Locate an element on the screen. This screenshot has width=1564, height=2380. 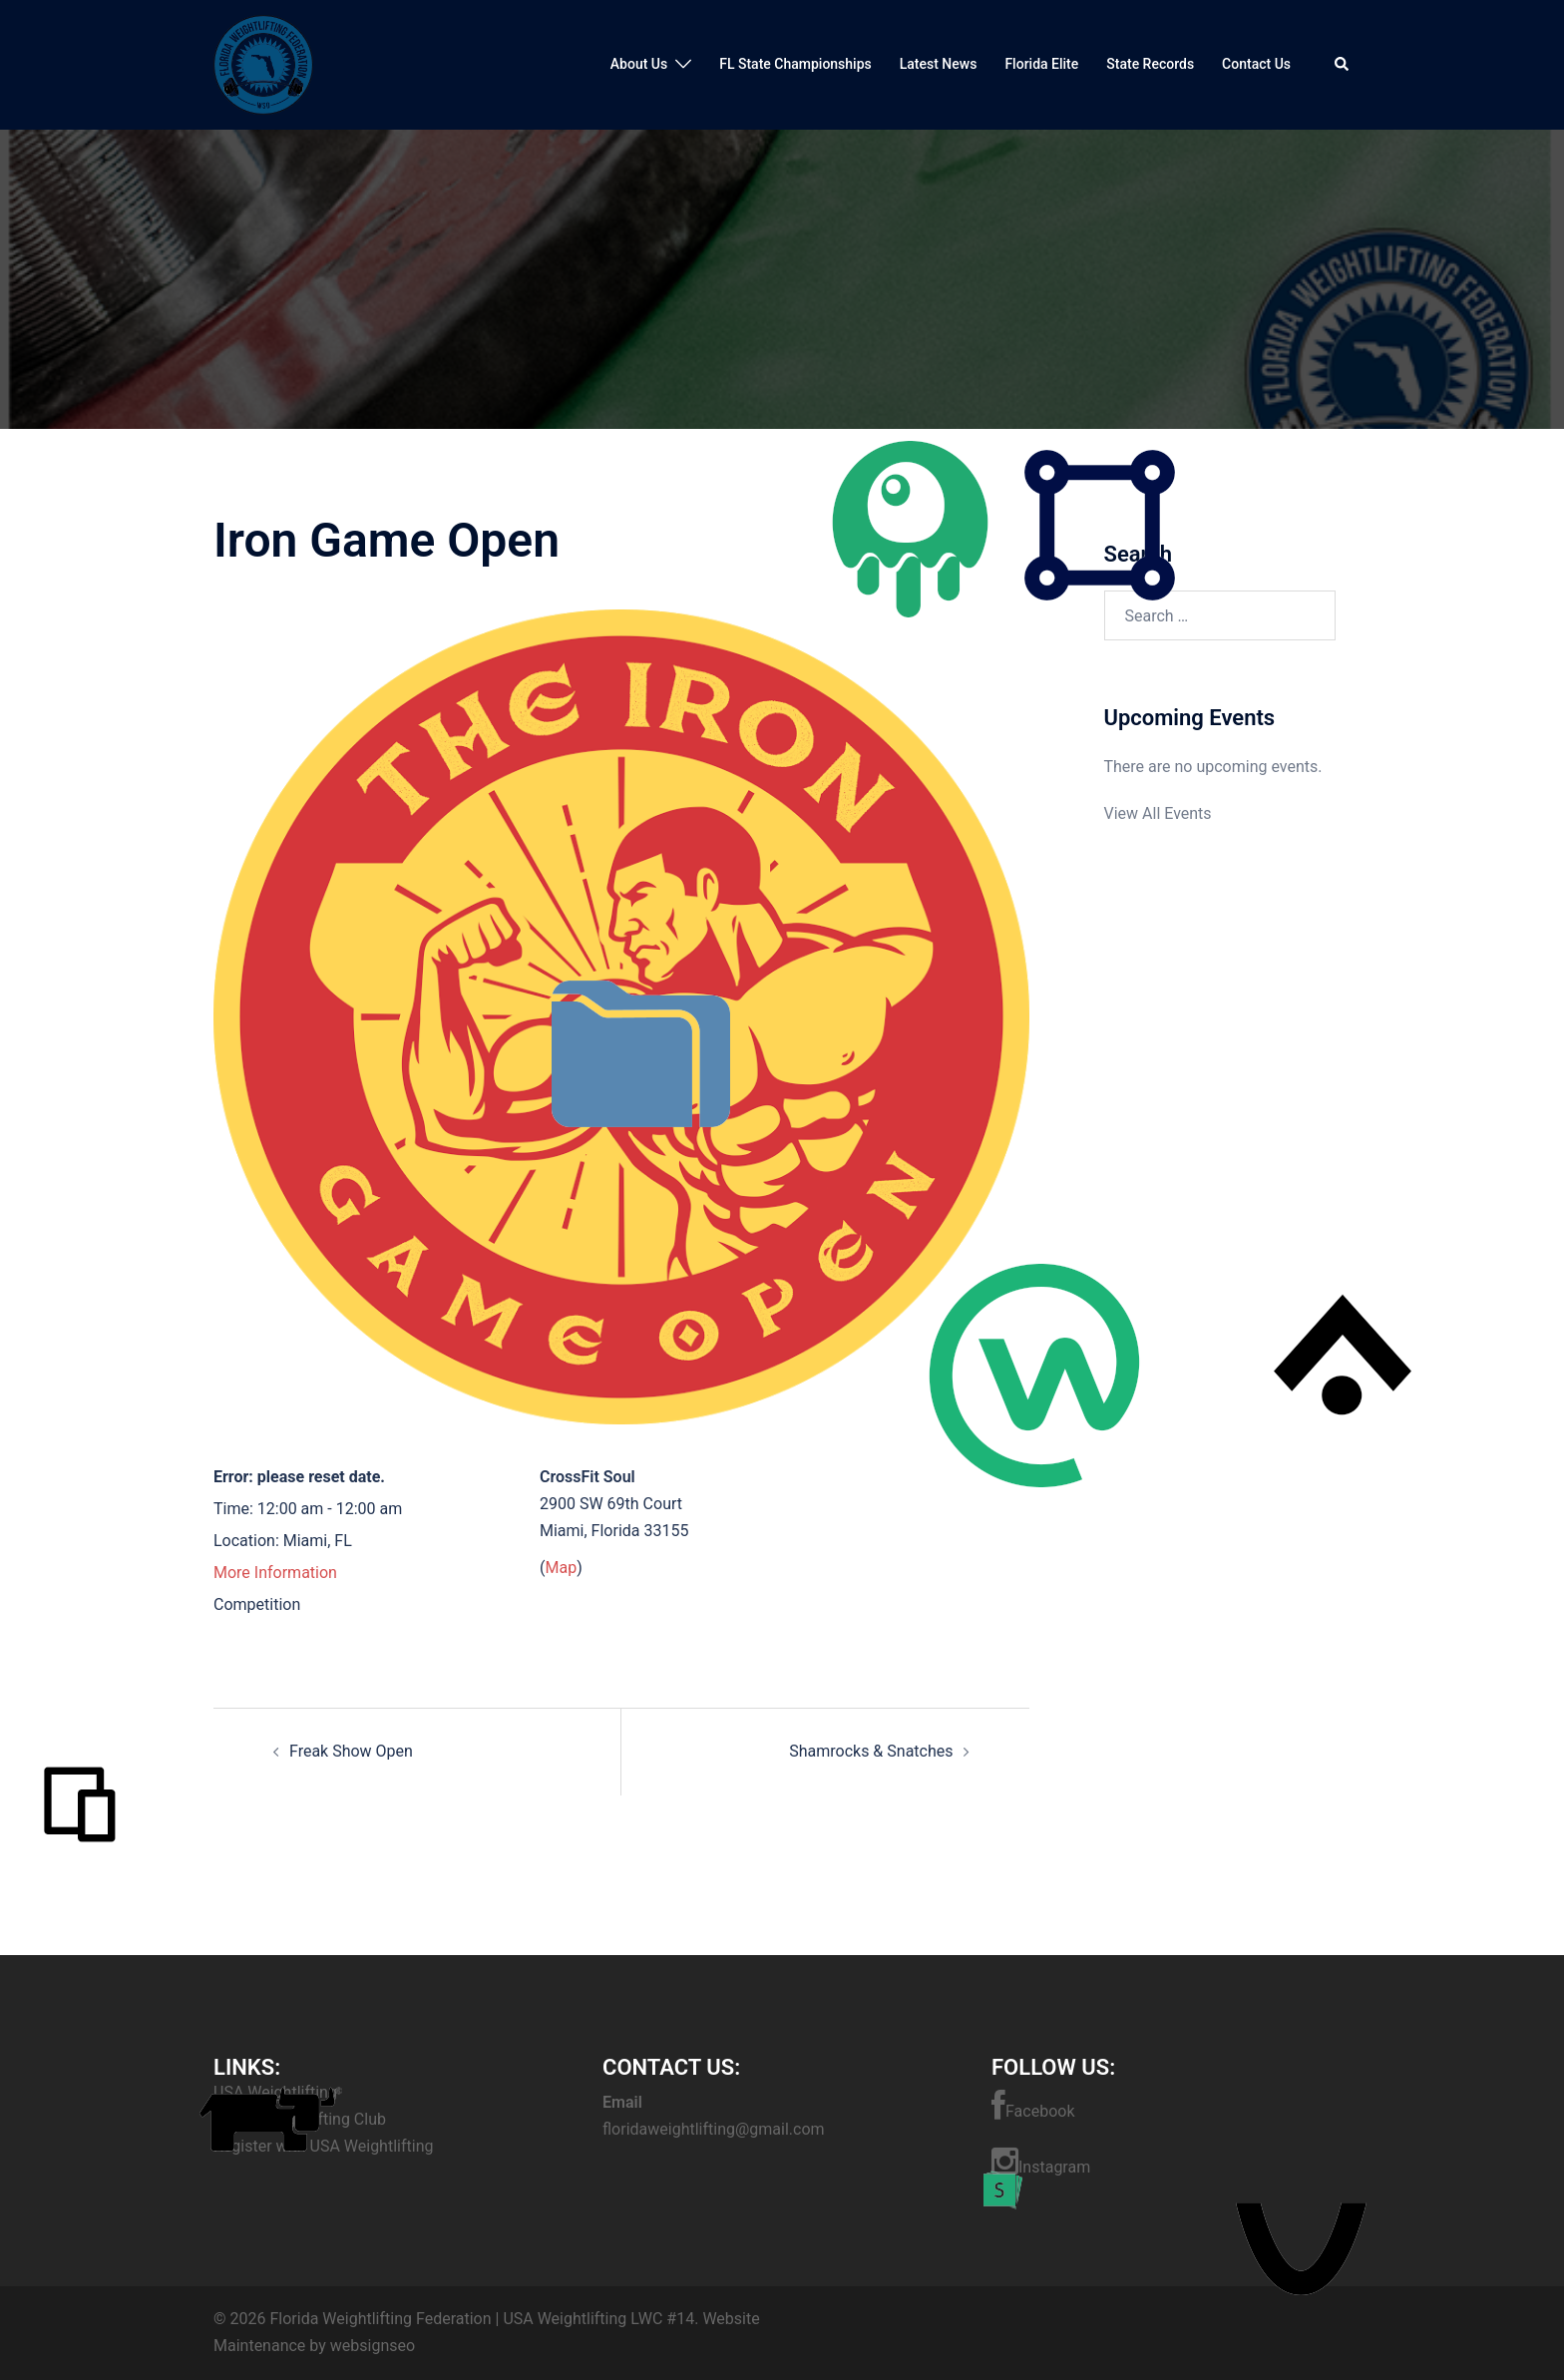
livewire framework logo is located at coordinates (910, 529).